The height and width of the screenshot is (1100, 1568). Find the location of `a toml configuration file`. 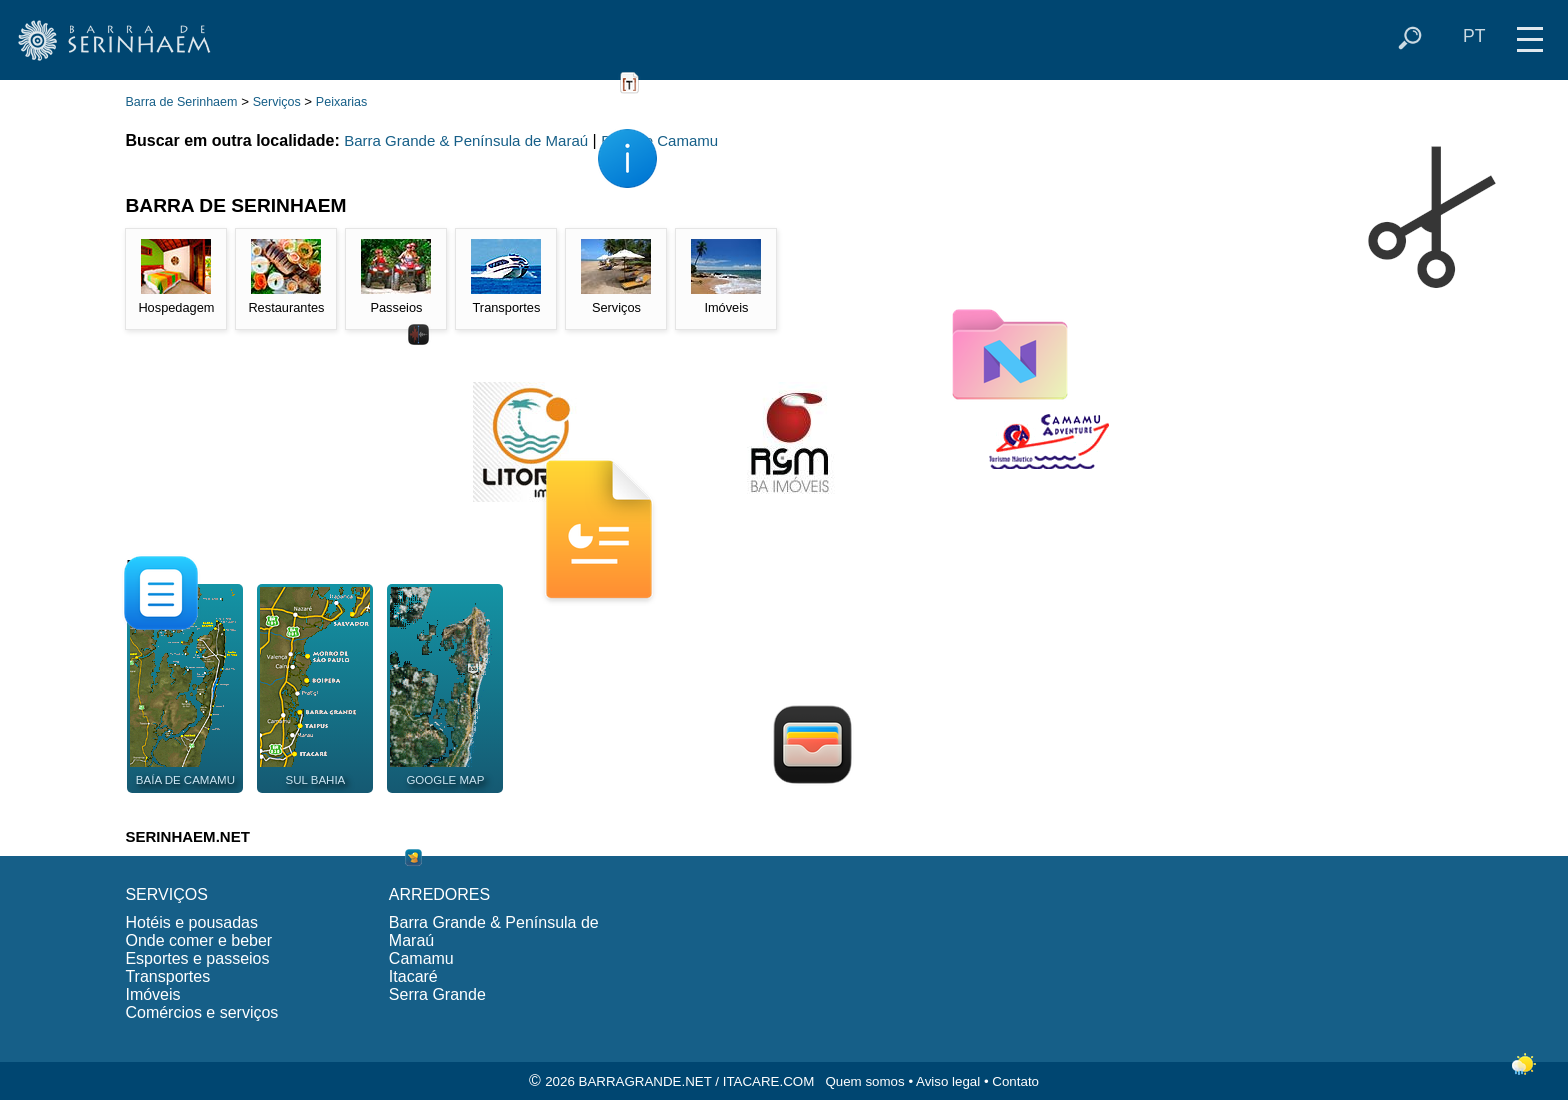

a toml configuration file is located at coordinates (629, 82).